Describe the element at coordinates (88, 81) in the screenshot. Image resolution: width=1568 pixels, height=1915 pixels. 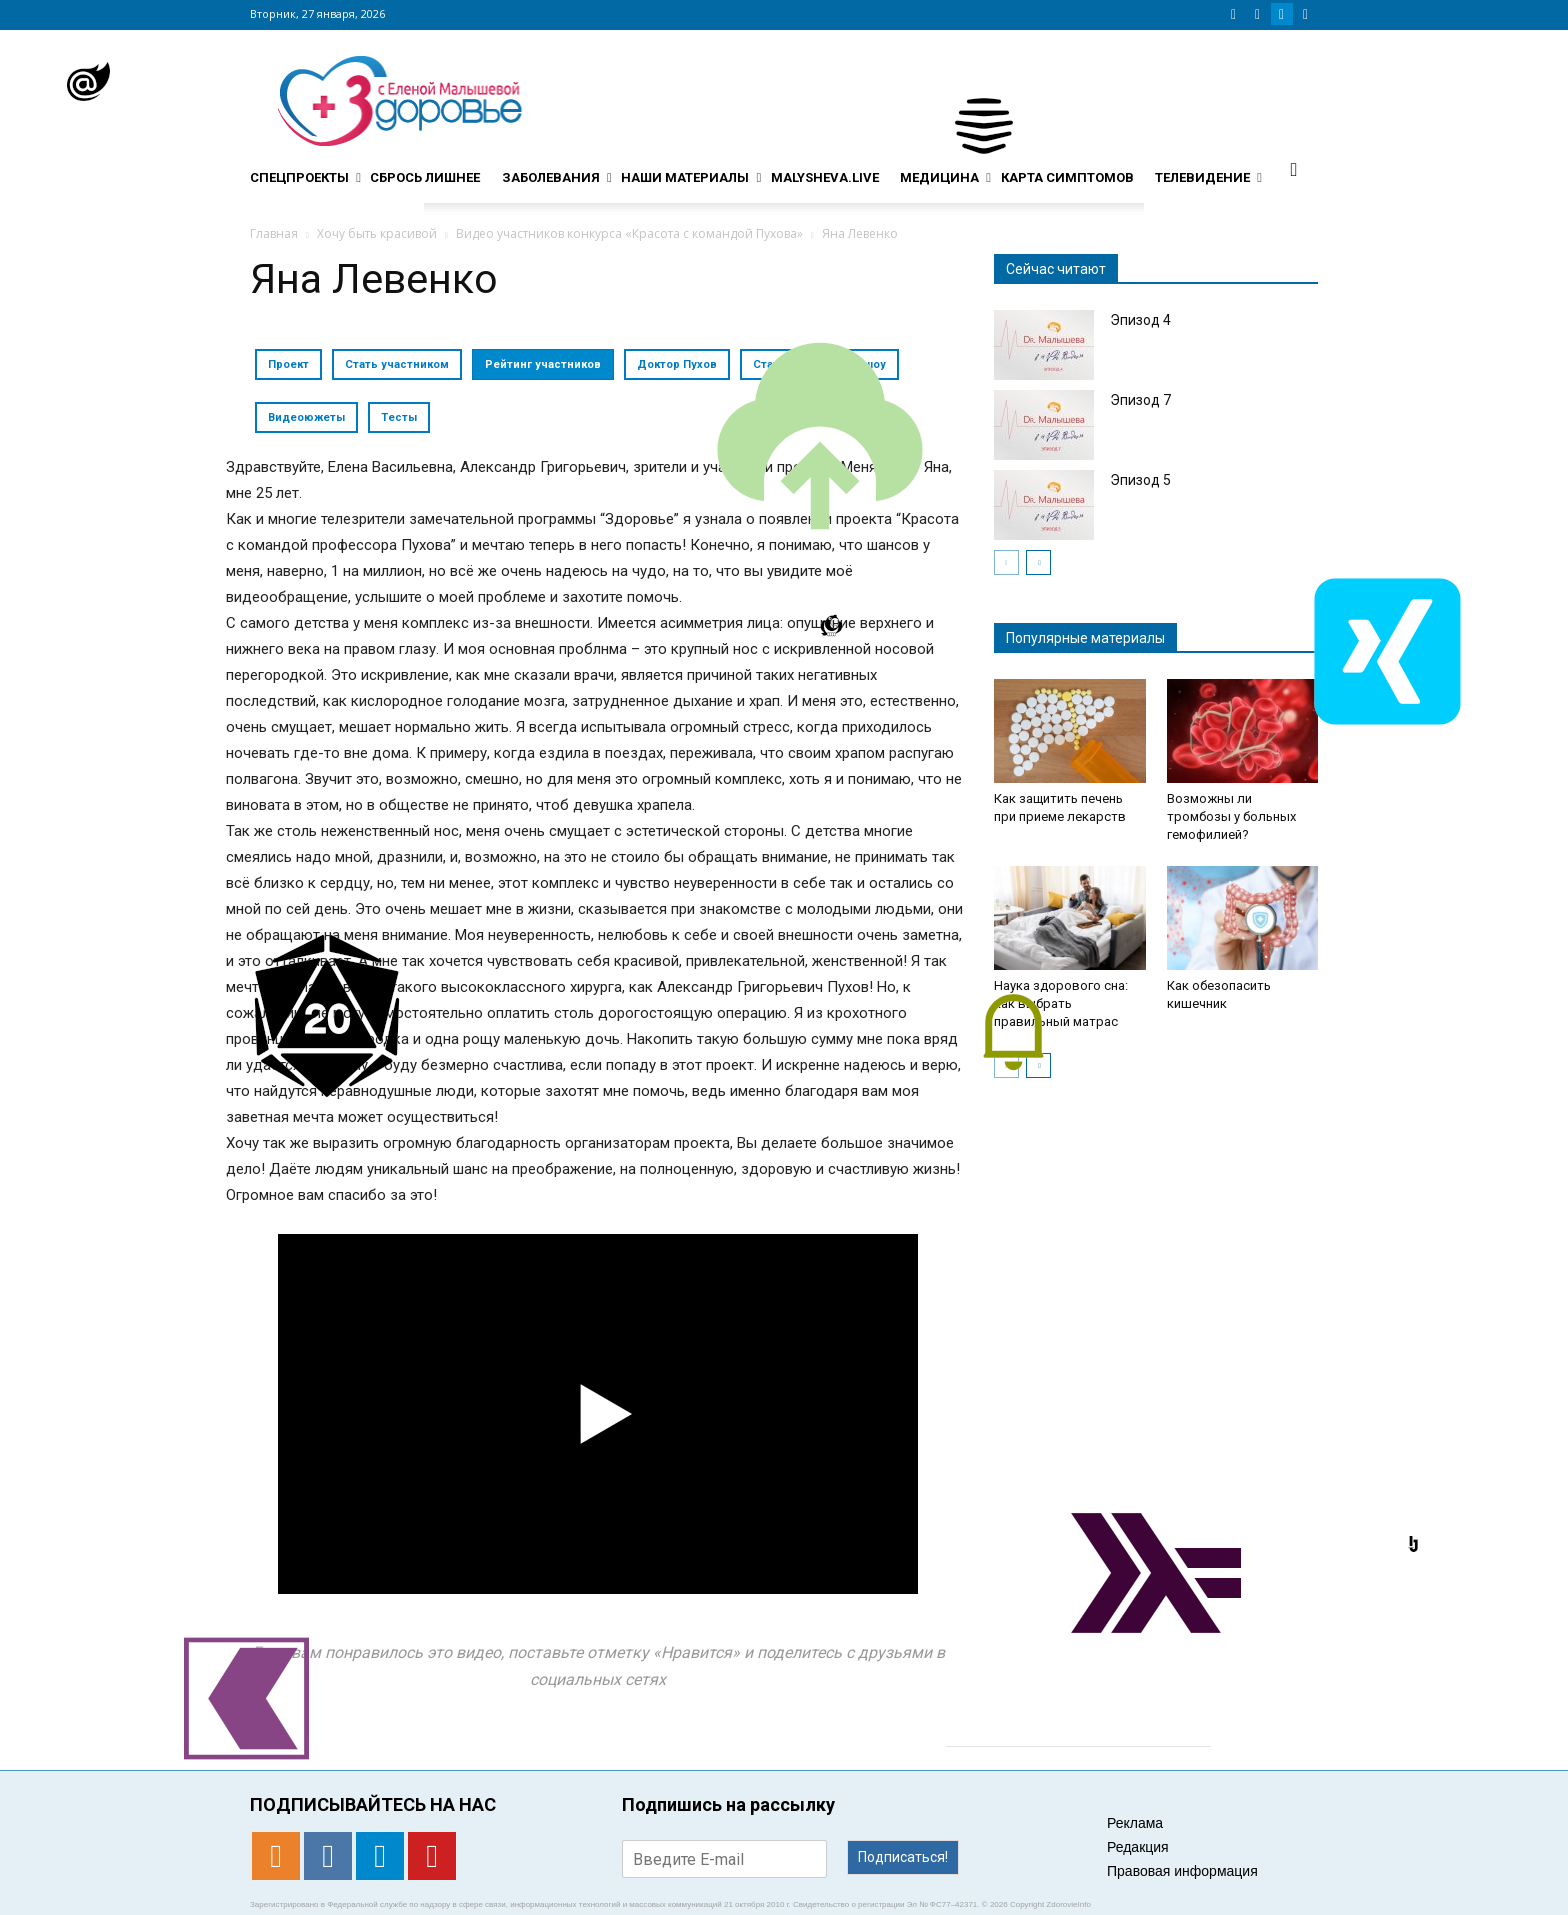
I see `Blazor framework logo` at that location.